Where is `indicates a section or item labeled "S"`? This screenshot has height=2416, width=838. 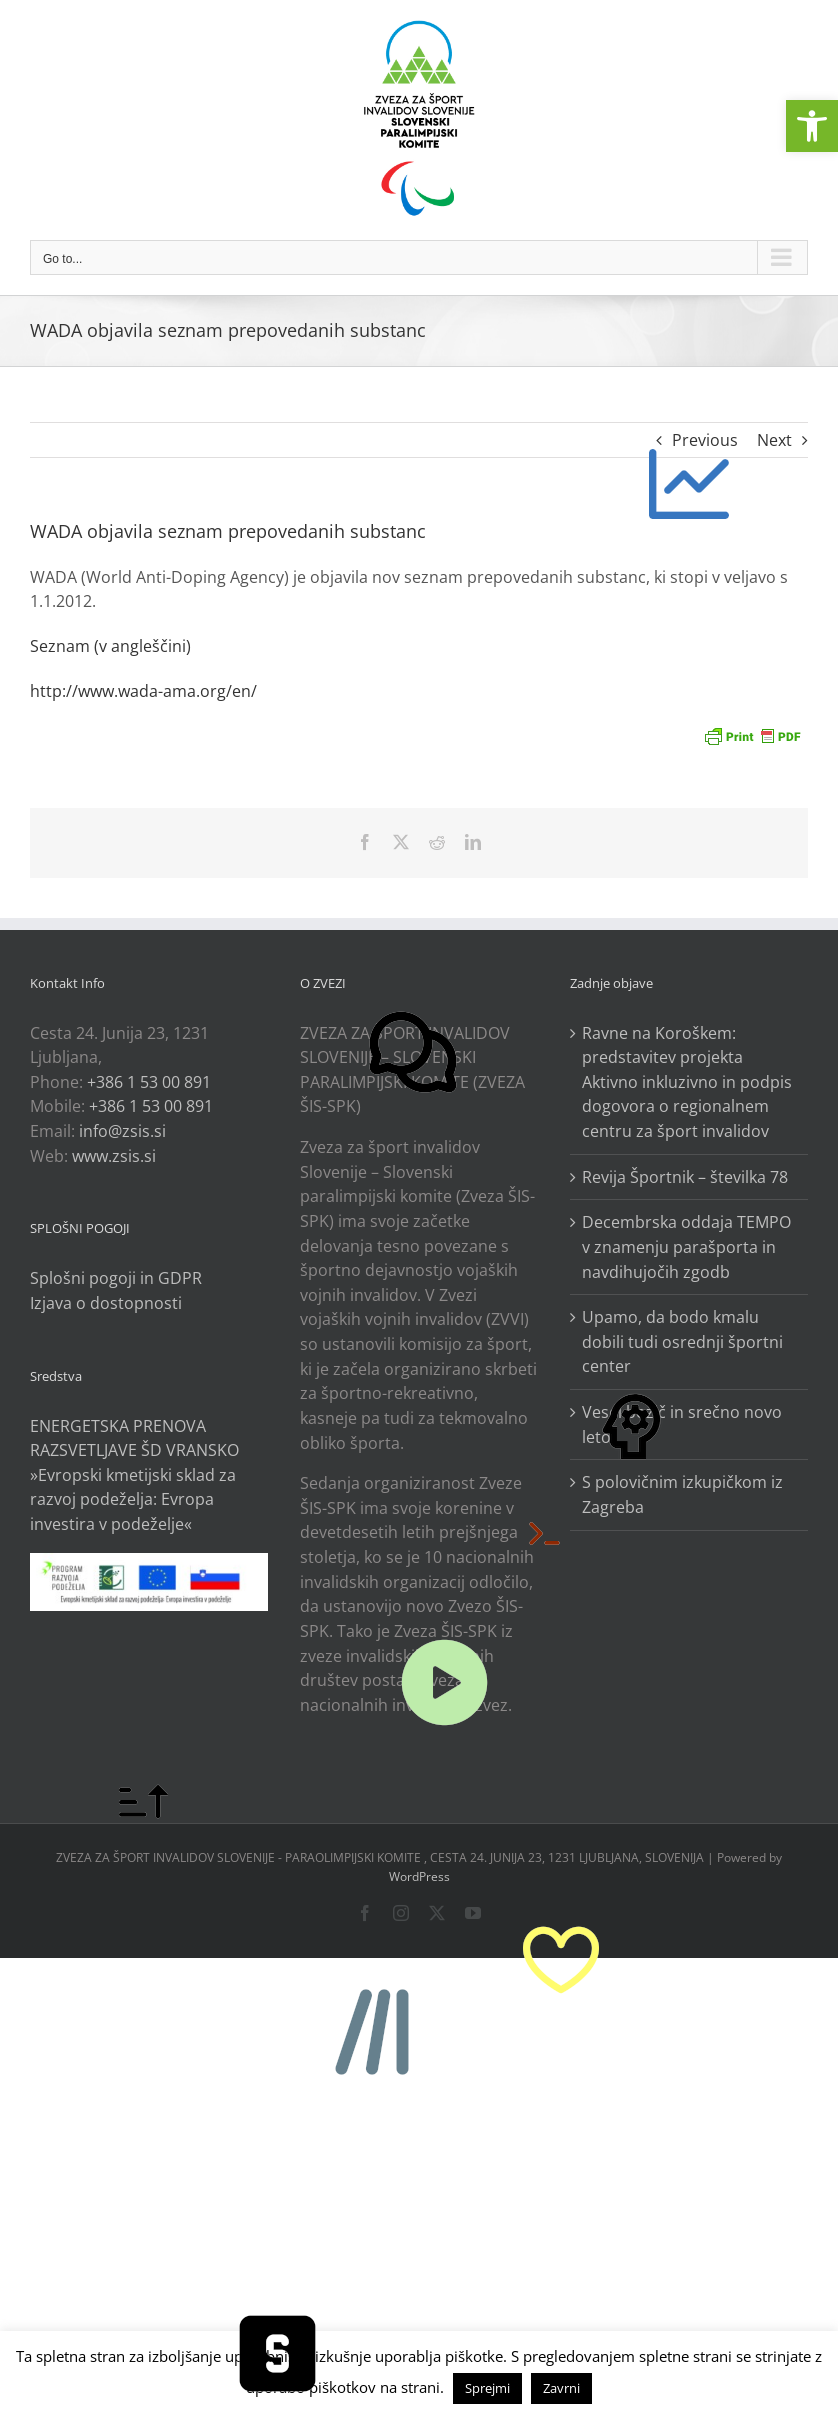
indicates a section or item labeled "S" is located at coordinates (277, 2353).